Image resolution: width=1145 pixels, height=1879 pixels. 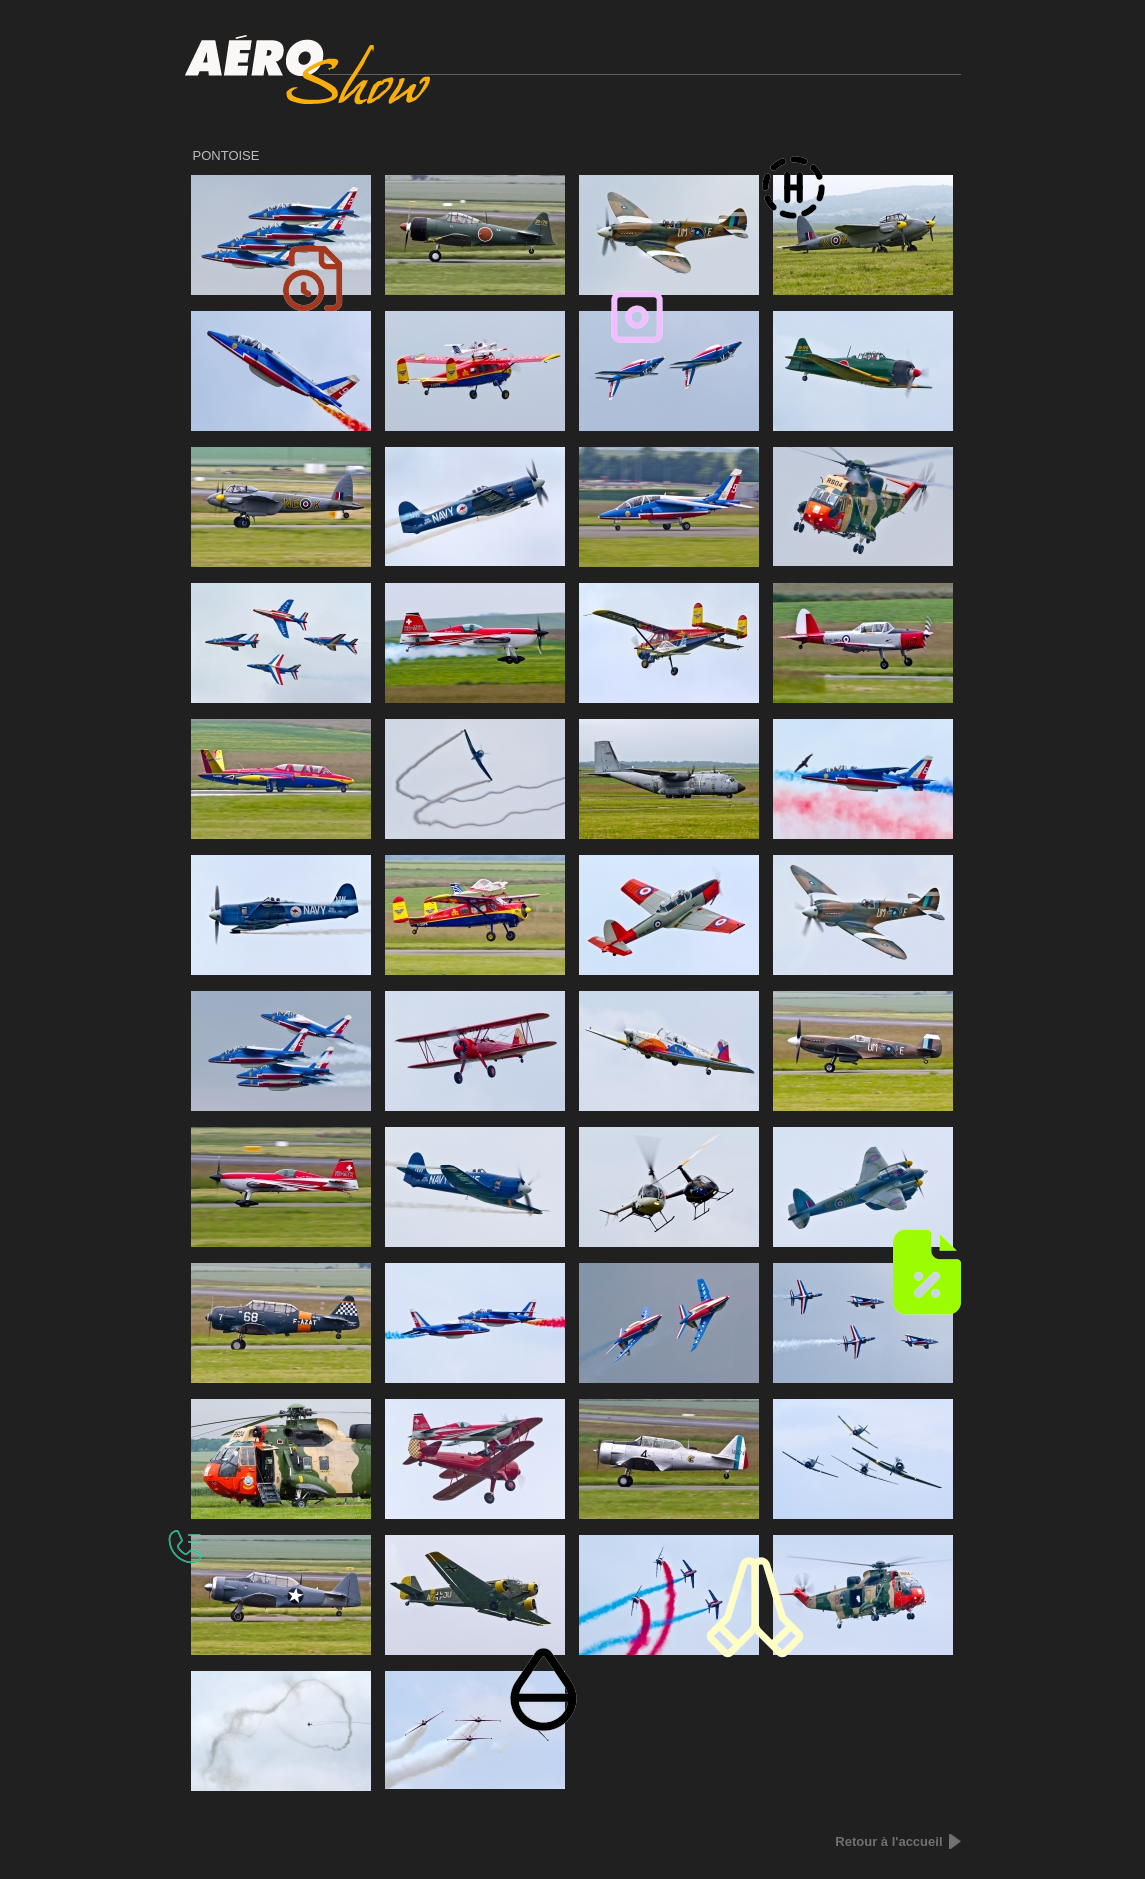 What do you see at coordinates (315, 278) in the screenshot?
I see `view file history or recent changes` at bounding box center [315, 278].